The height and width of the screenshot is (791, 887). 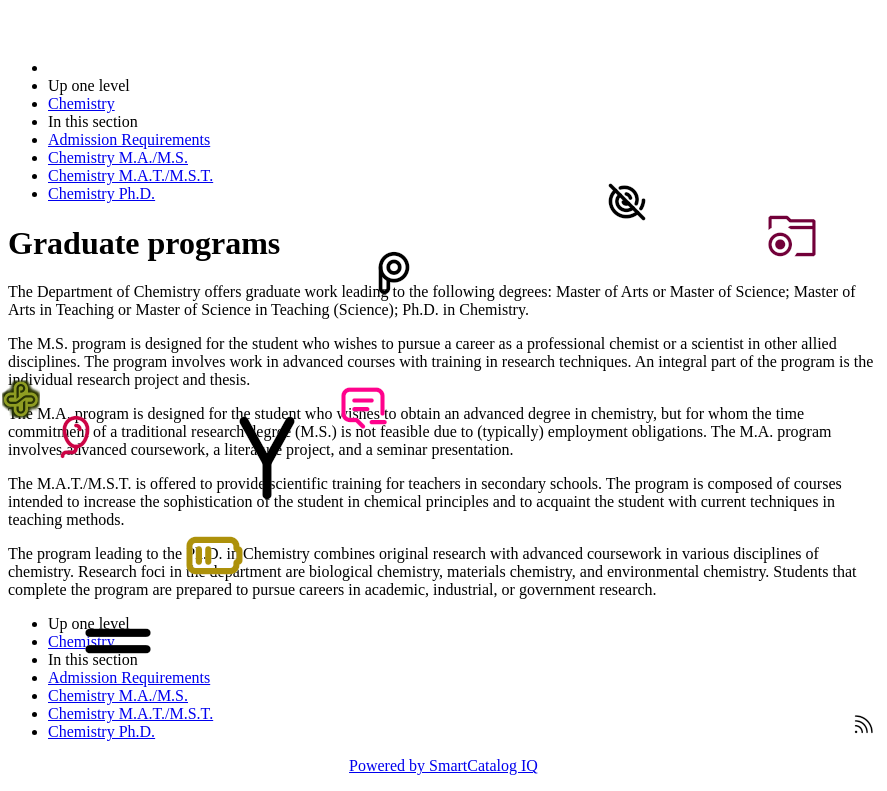 What do you see at coordinates (118, 641) in the screenshot?
I see `indicates equality or balance between values` at bounding box center [118, 641].